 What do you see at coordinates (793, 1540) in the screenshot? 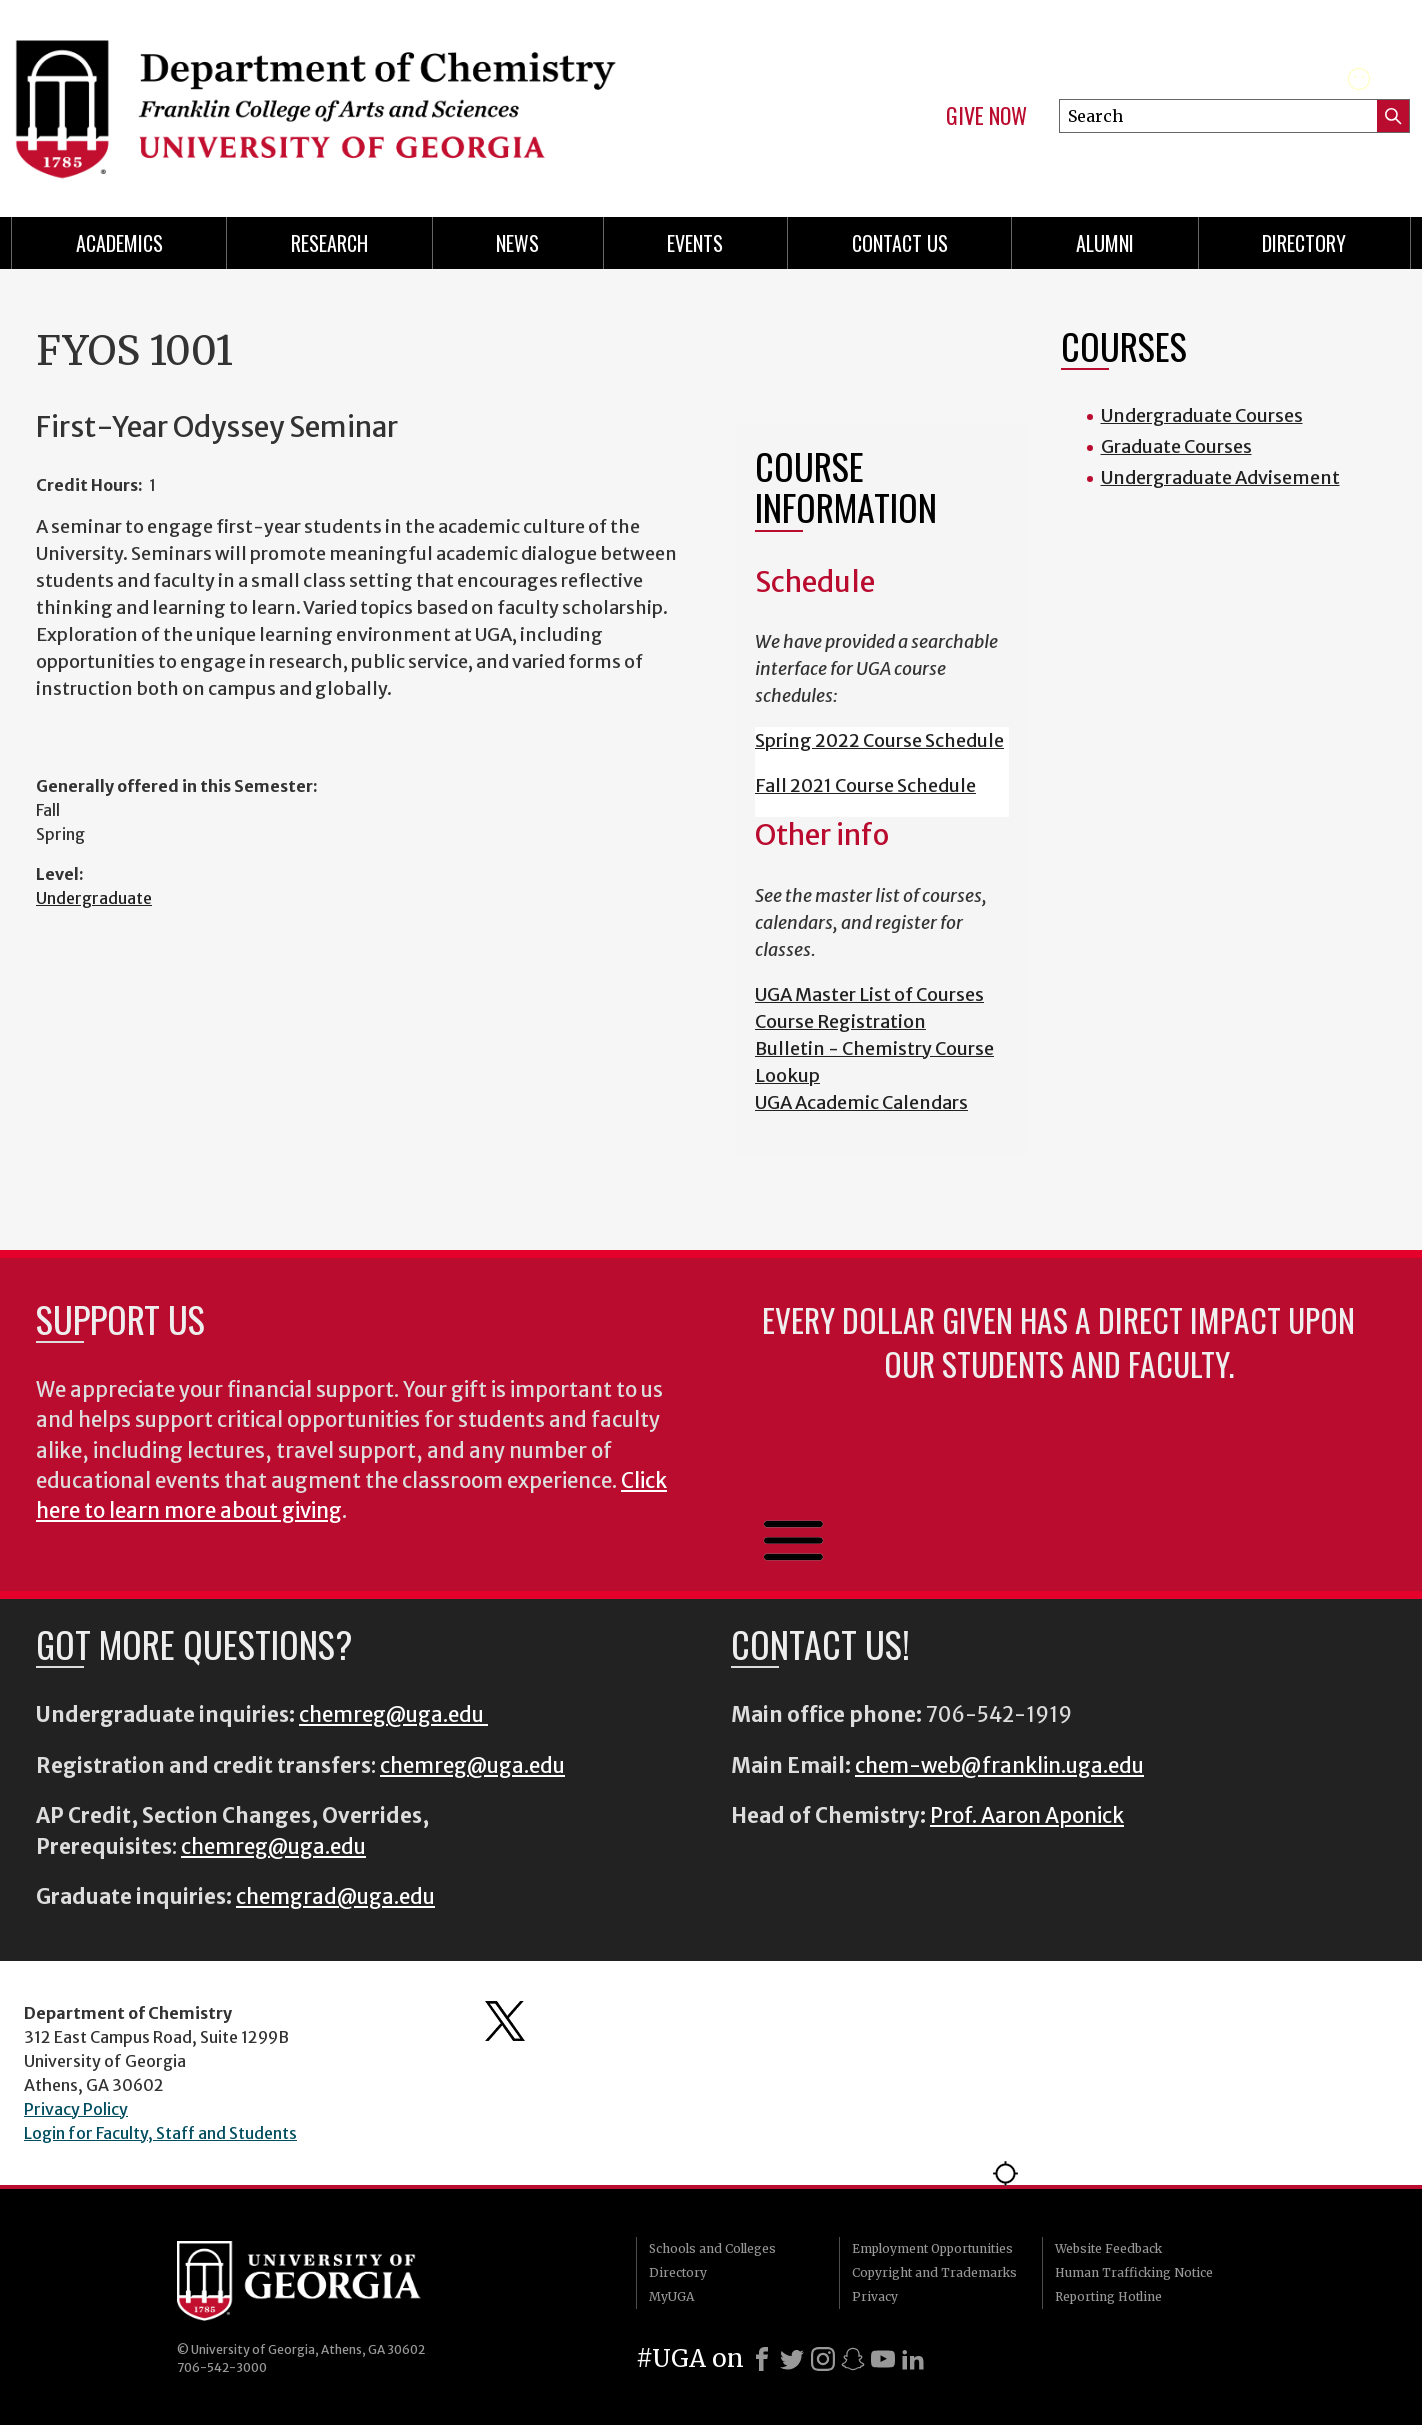
I see `open navigation menu` at bounding box center [793, 1540].